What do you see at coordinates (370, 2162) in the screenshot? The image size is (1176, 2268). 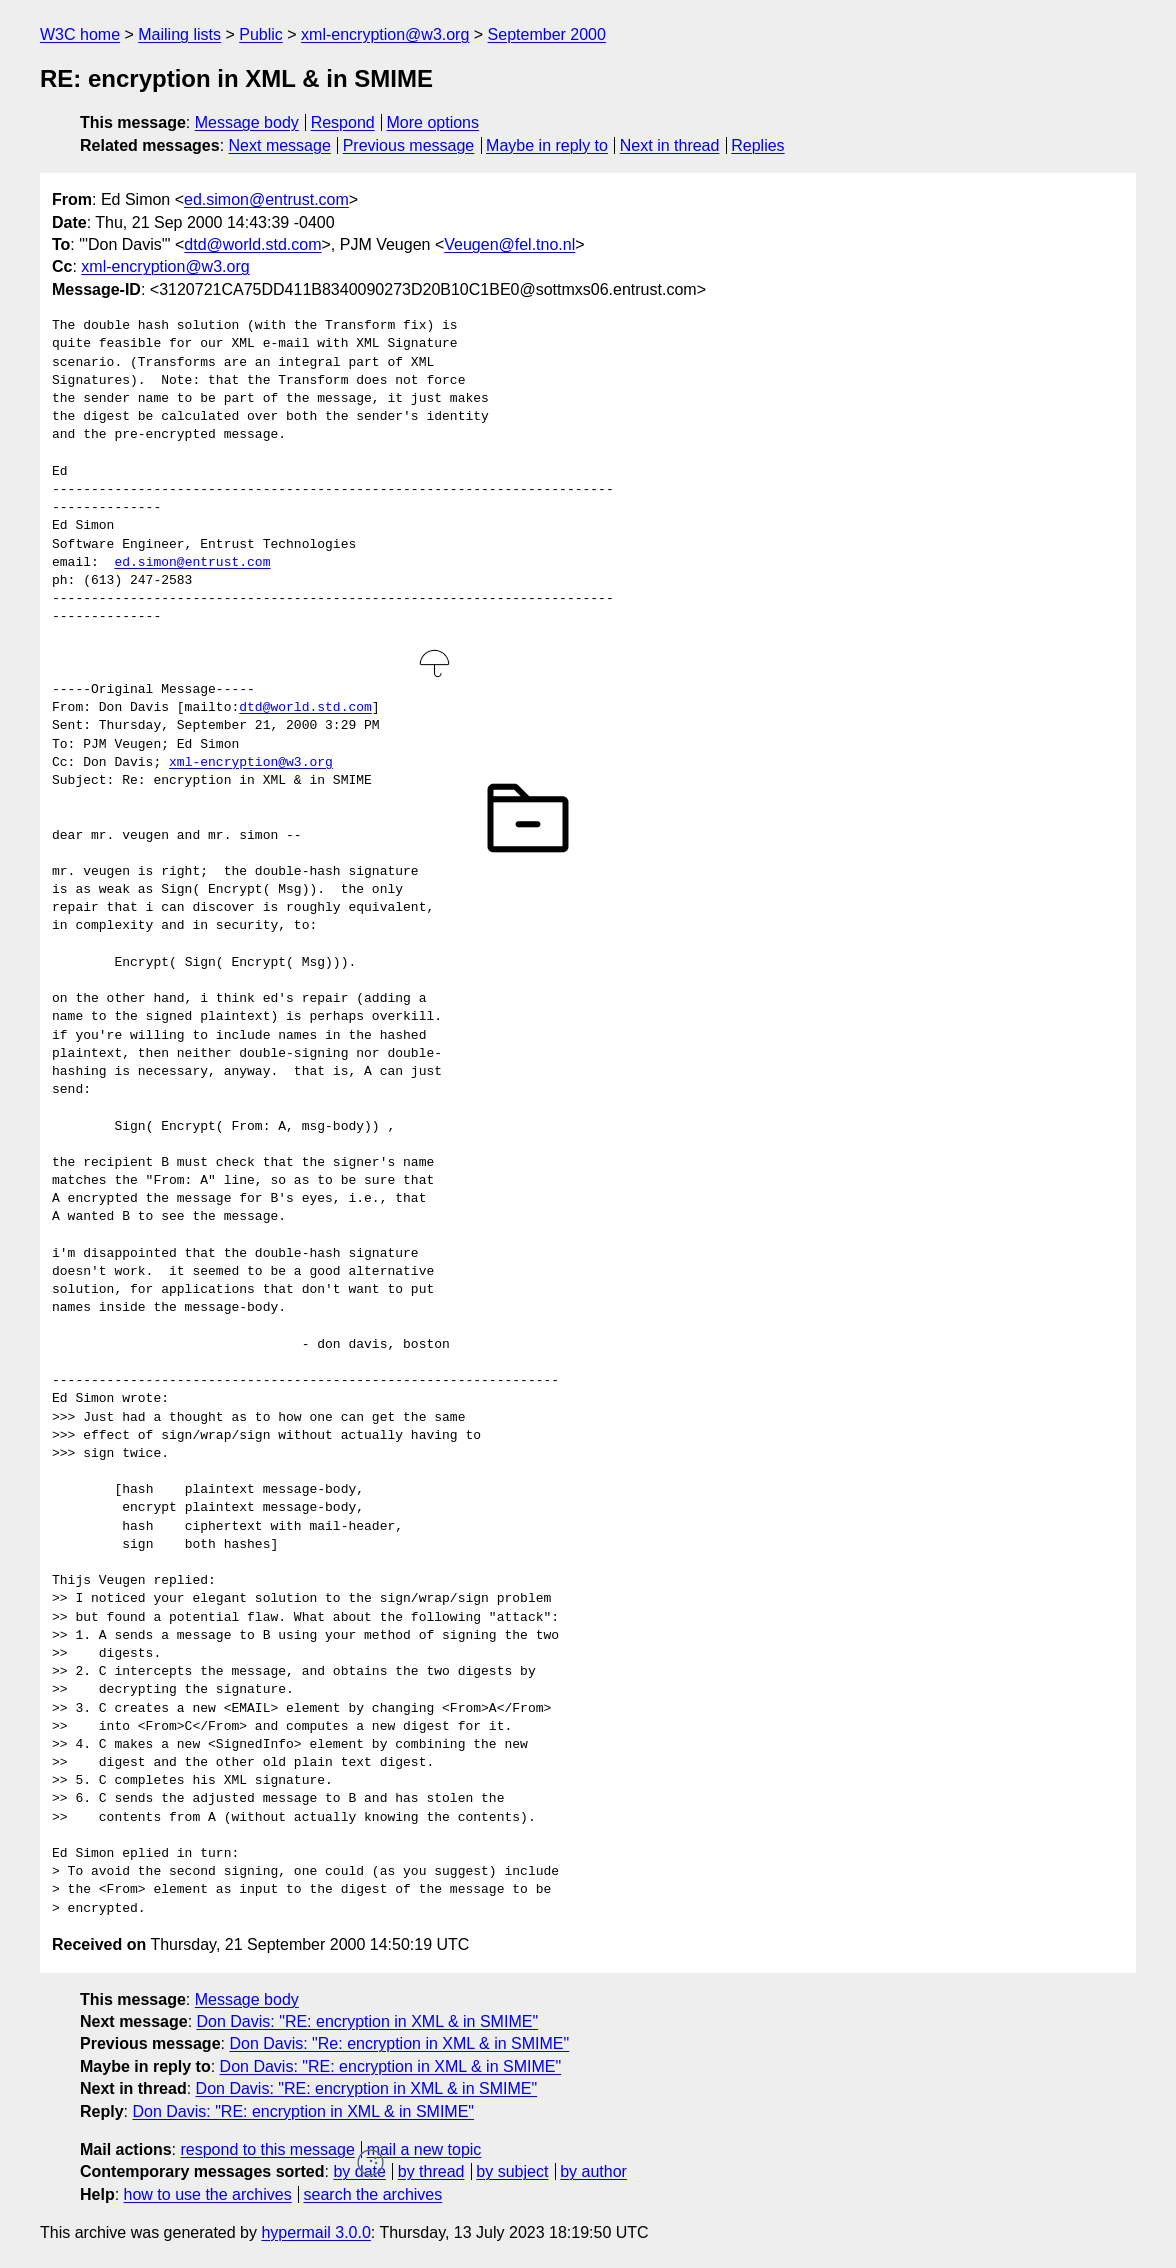 I see `access bowling or sports games` at bounding box center [370, 2162].